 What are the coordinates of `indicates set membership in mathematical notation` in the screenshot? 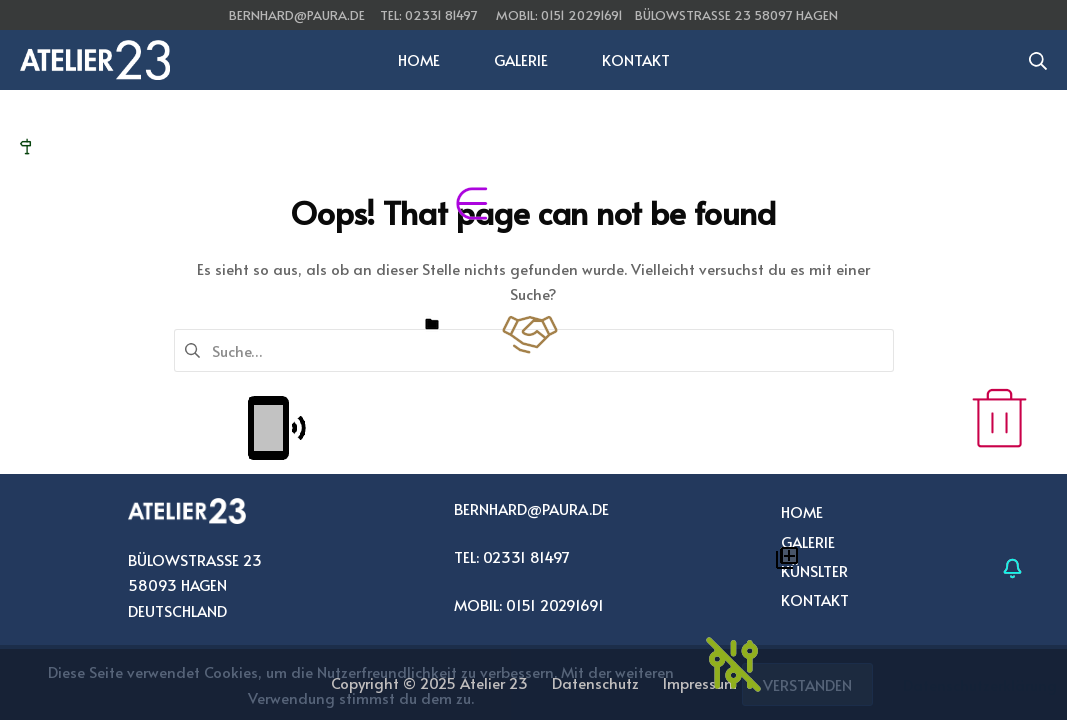 It's located at (472, 203).